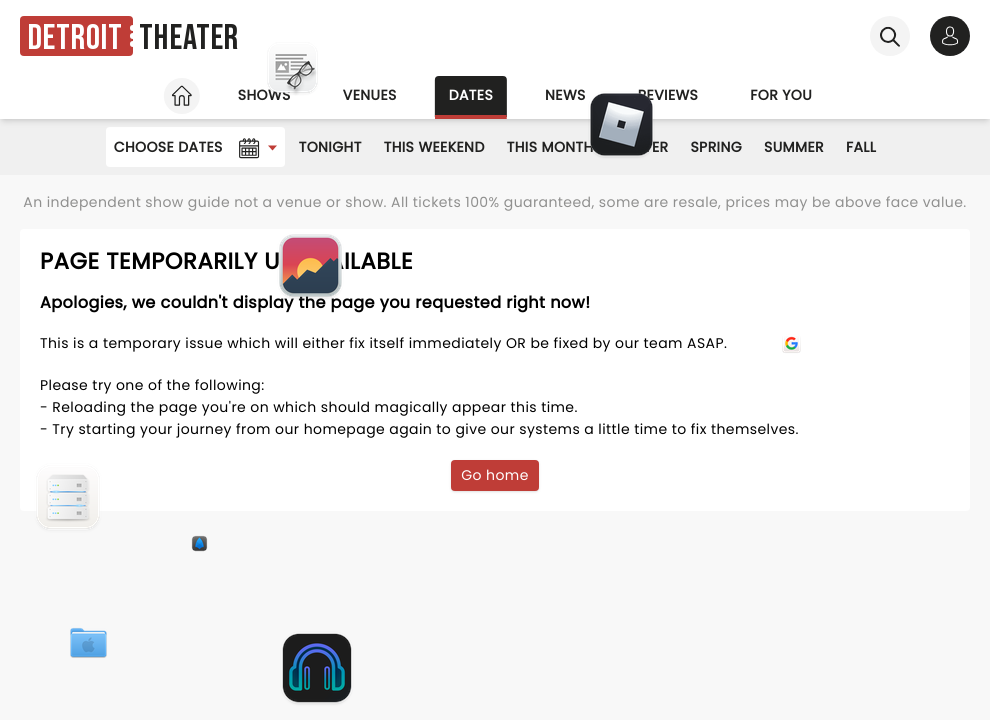 The image size is (990, 720). Describe the element at coordinates (310, 265) in the screenshot. I see `open koko photo gallery app` at that location.